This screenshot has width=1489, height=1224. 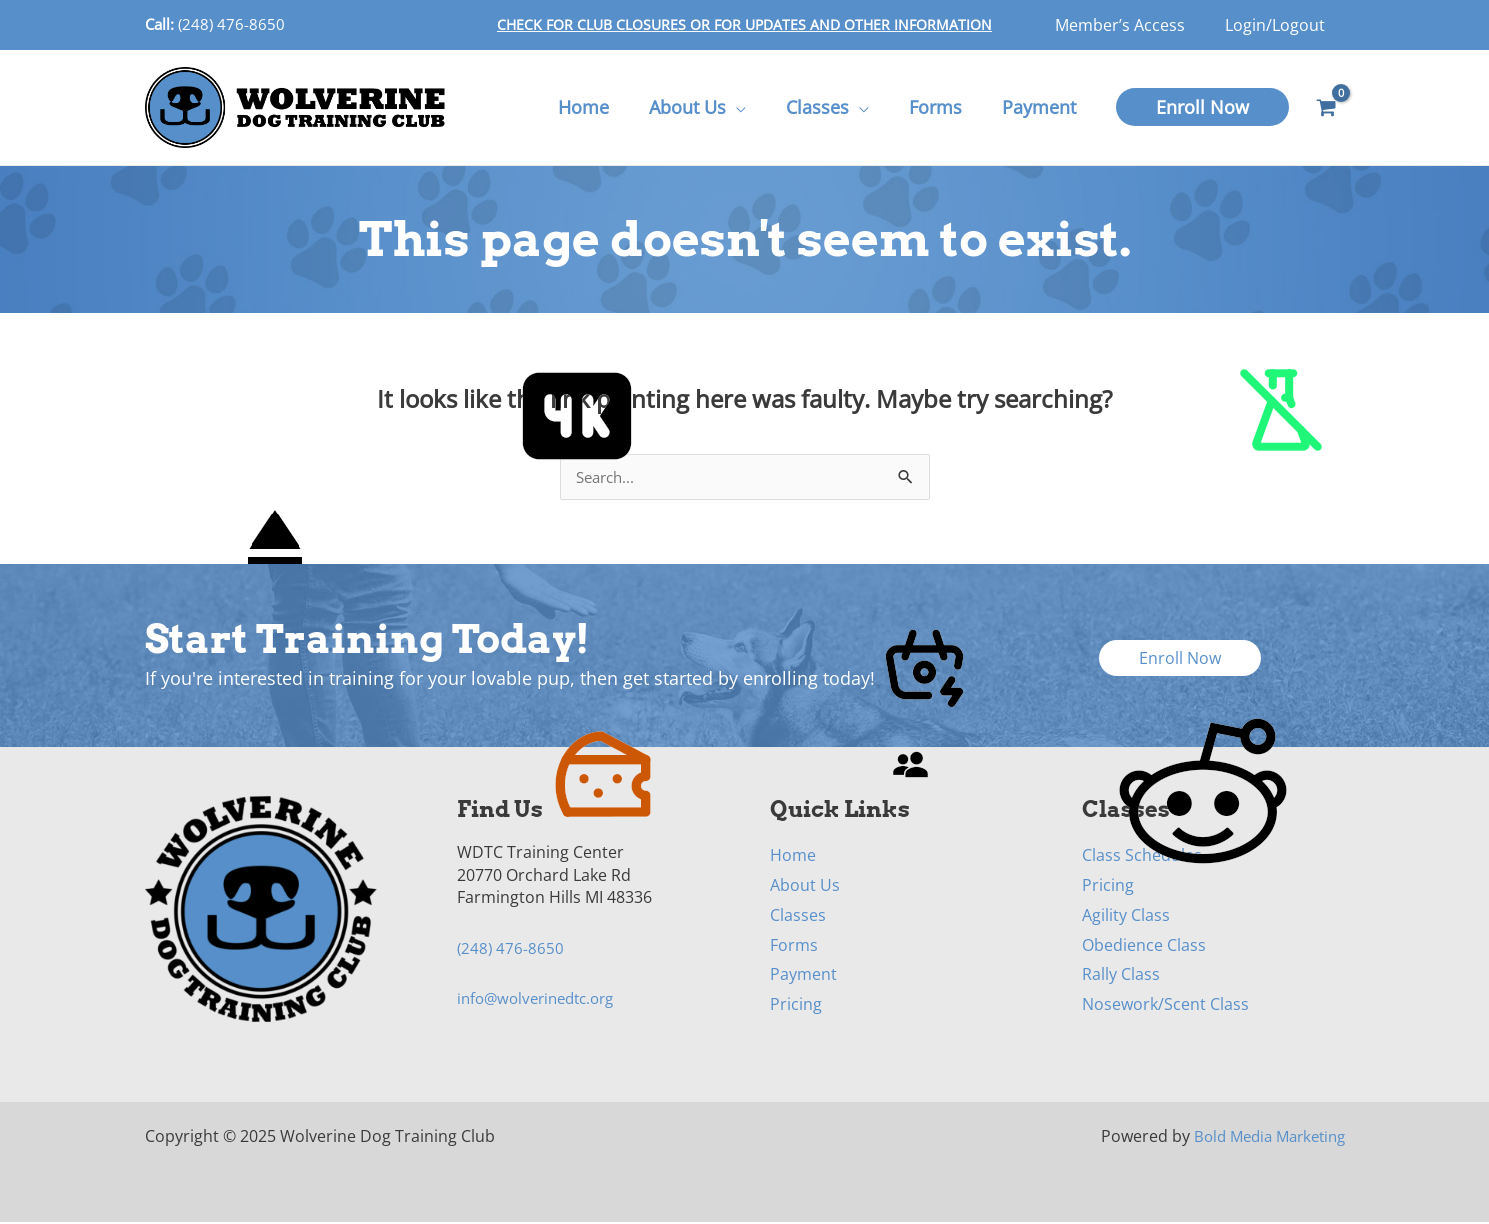 I want to click on eject removable media or disc, so click(x=275, y=537).